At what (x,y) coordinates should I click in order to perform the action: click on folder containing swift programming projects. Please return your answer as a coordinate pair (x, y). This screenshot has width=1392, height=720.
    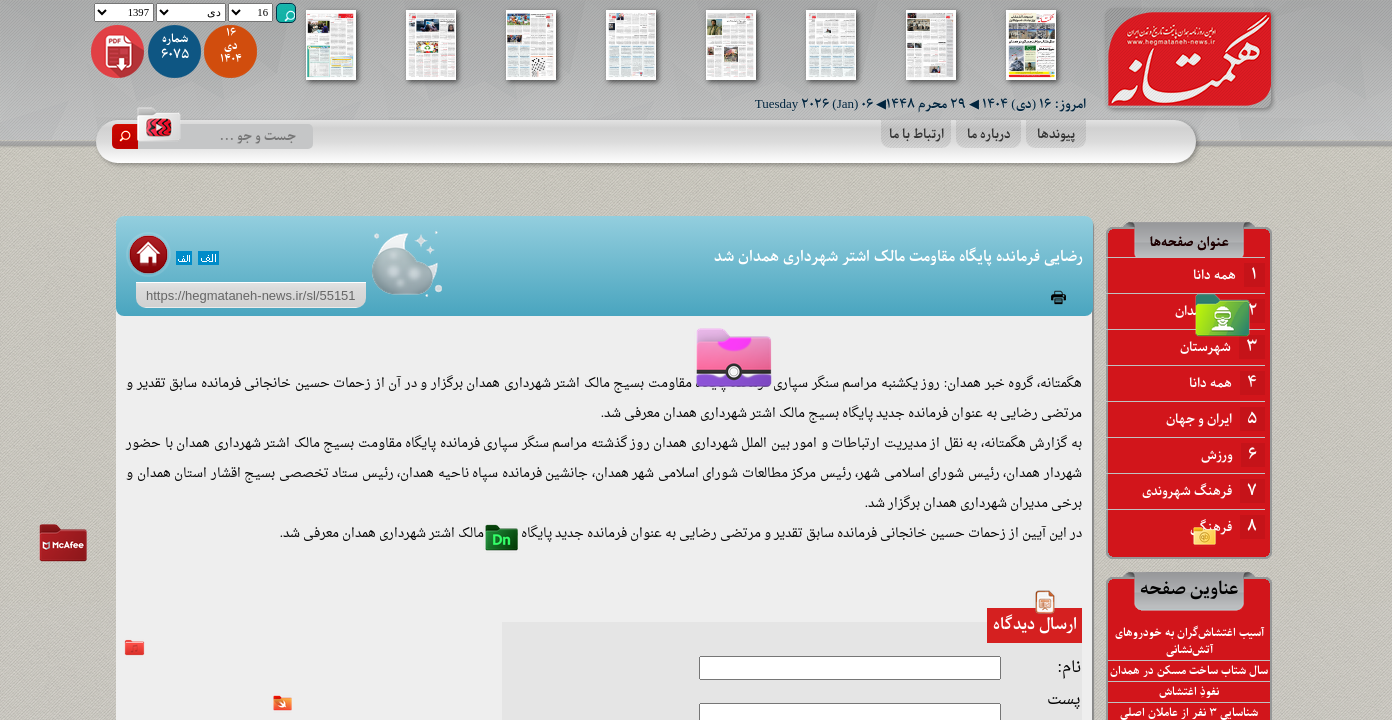
    Looking at the image, I should click on (282, 703).